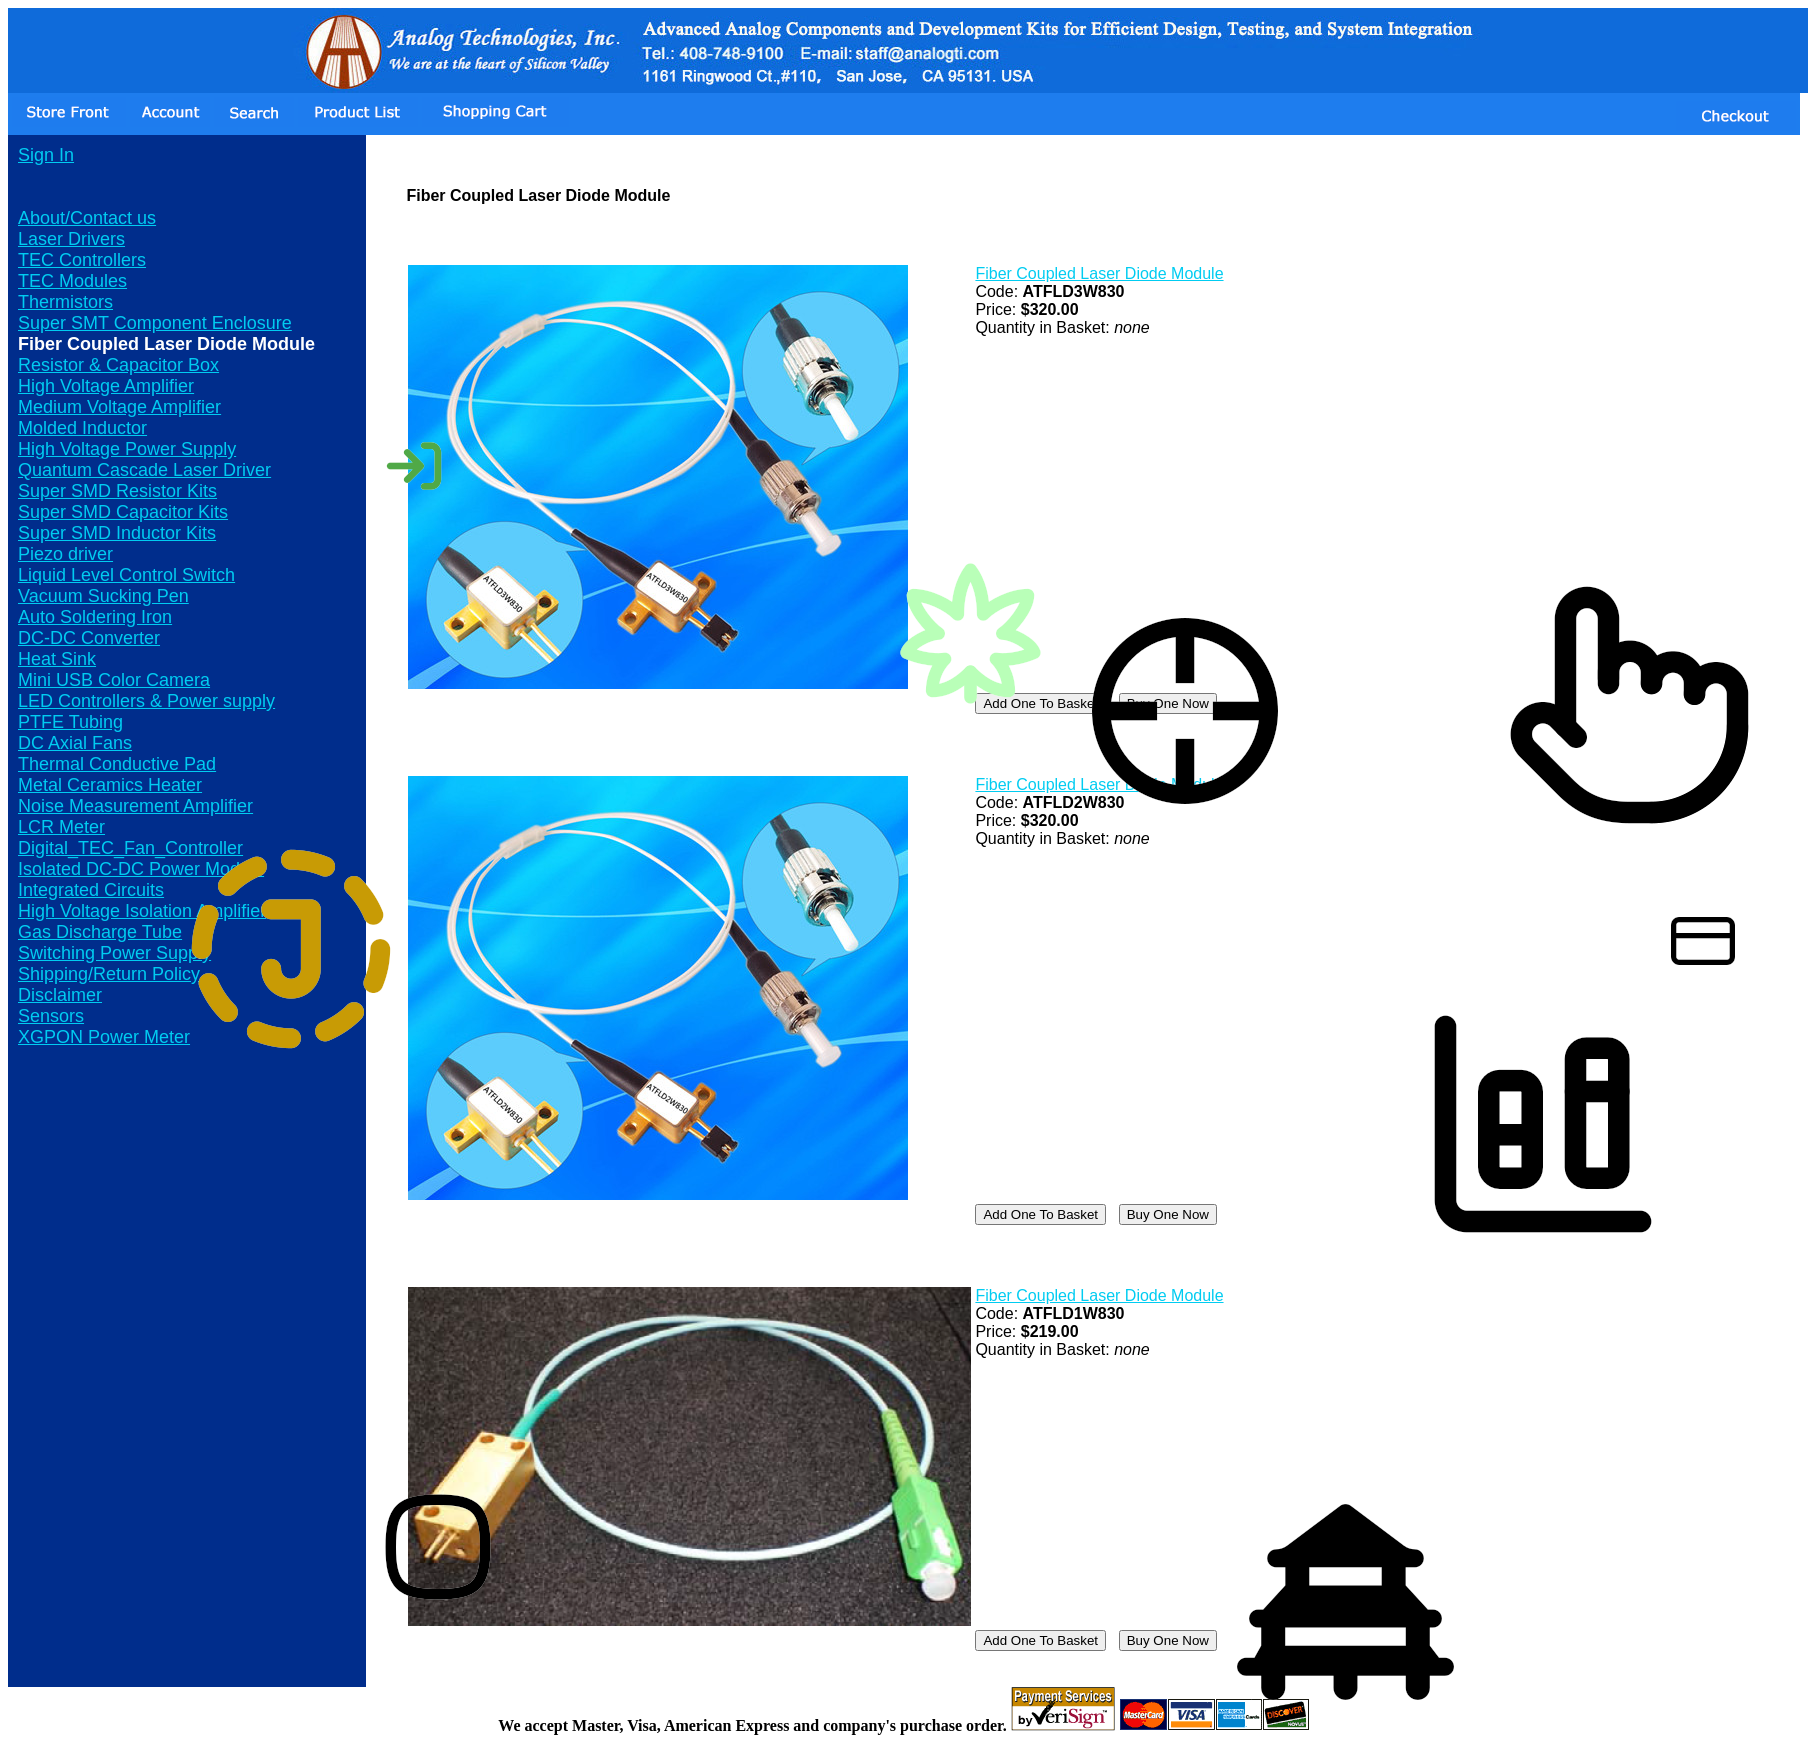 This screenshot has width=1808, height=1743. What do you see at coordinates (1185, 711) in the screenshot?
I see `set or view target goals` at bounding box center [1185, 711].